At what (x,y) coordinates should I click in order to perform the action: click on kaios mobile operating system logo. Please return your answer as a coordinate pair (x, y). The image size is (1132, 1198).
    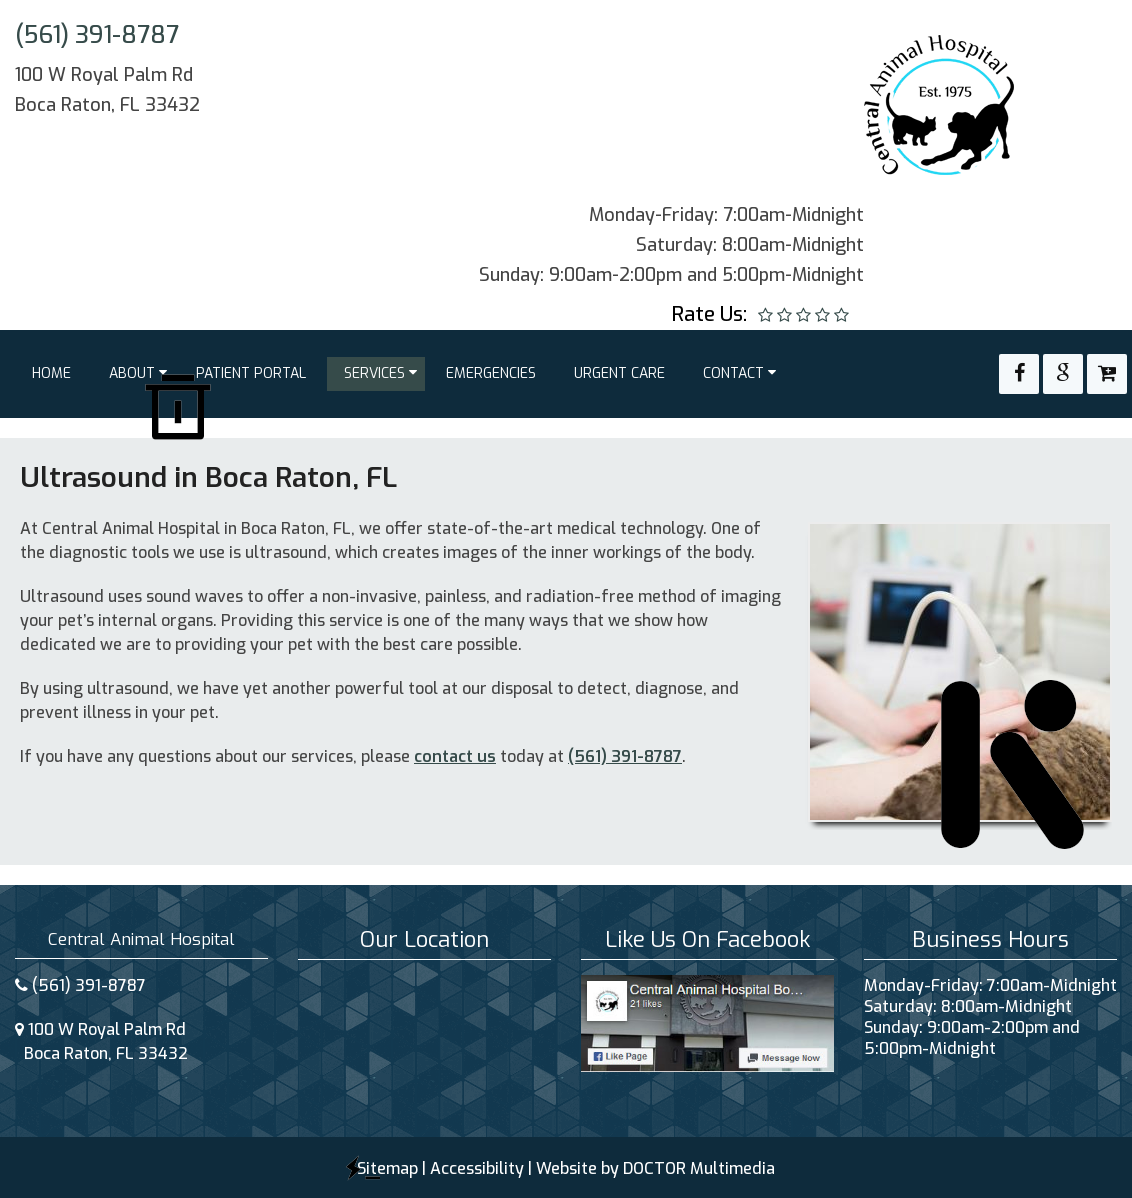
    Looking at the image, I should click on (1012, 764).